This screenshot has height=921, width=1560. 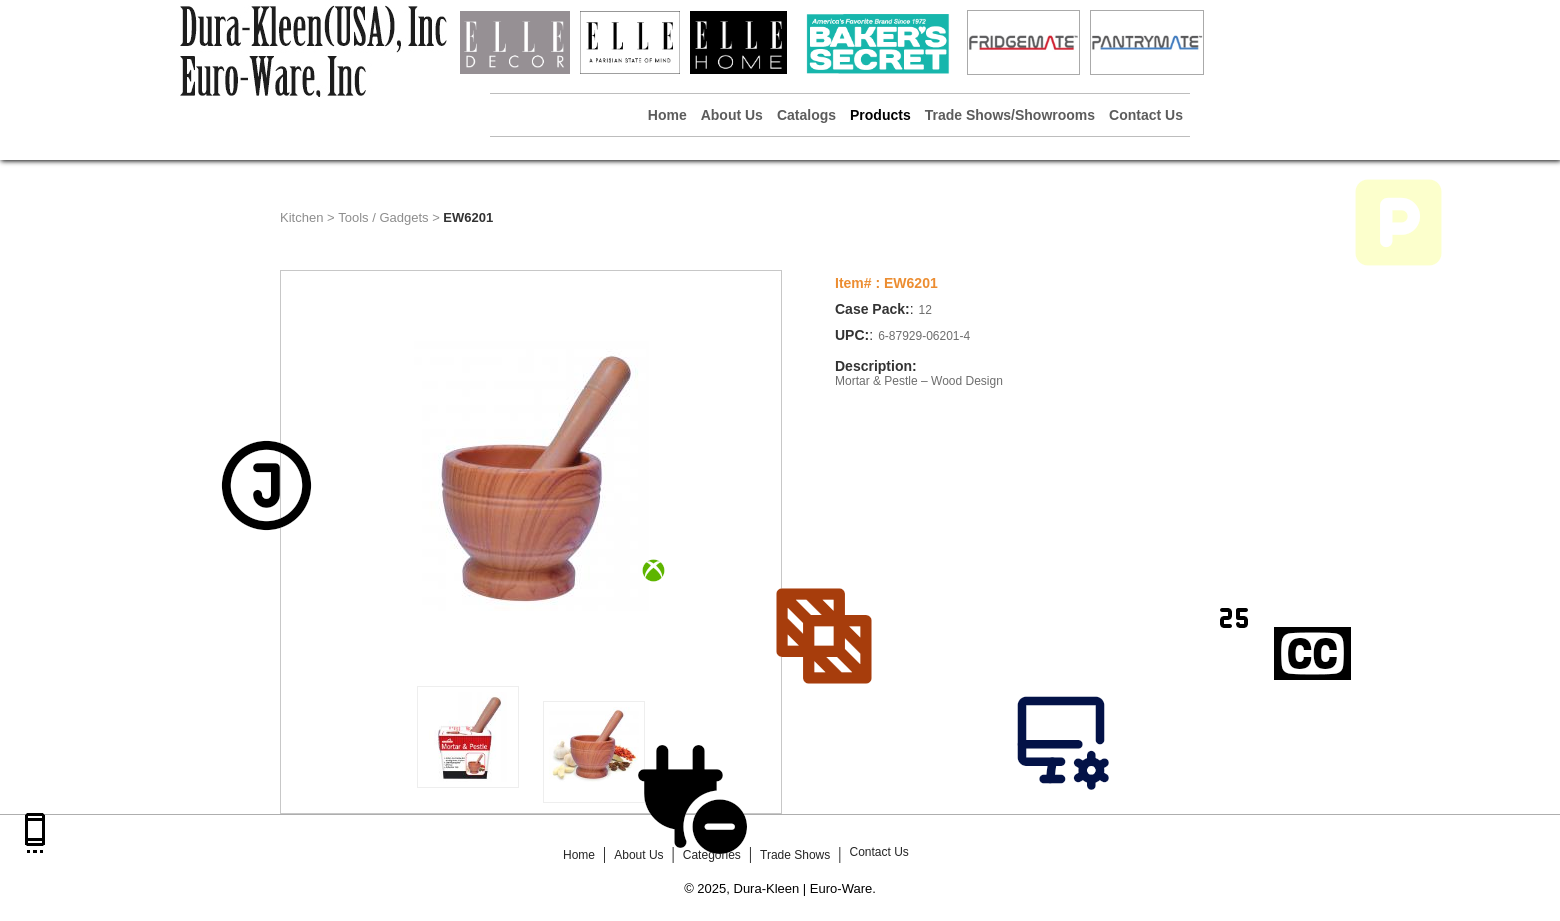 What do you see at coordinates (1061, 740) in the screenshot?
I see `access desktop display settings` at bounding box center [1061, 740].